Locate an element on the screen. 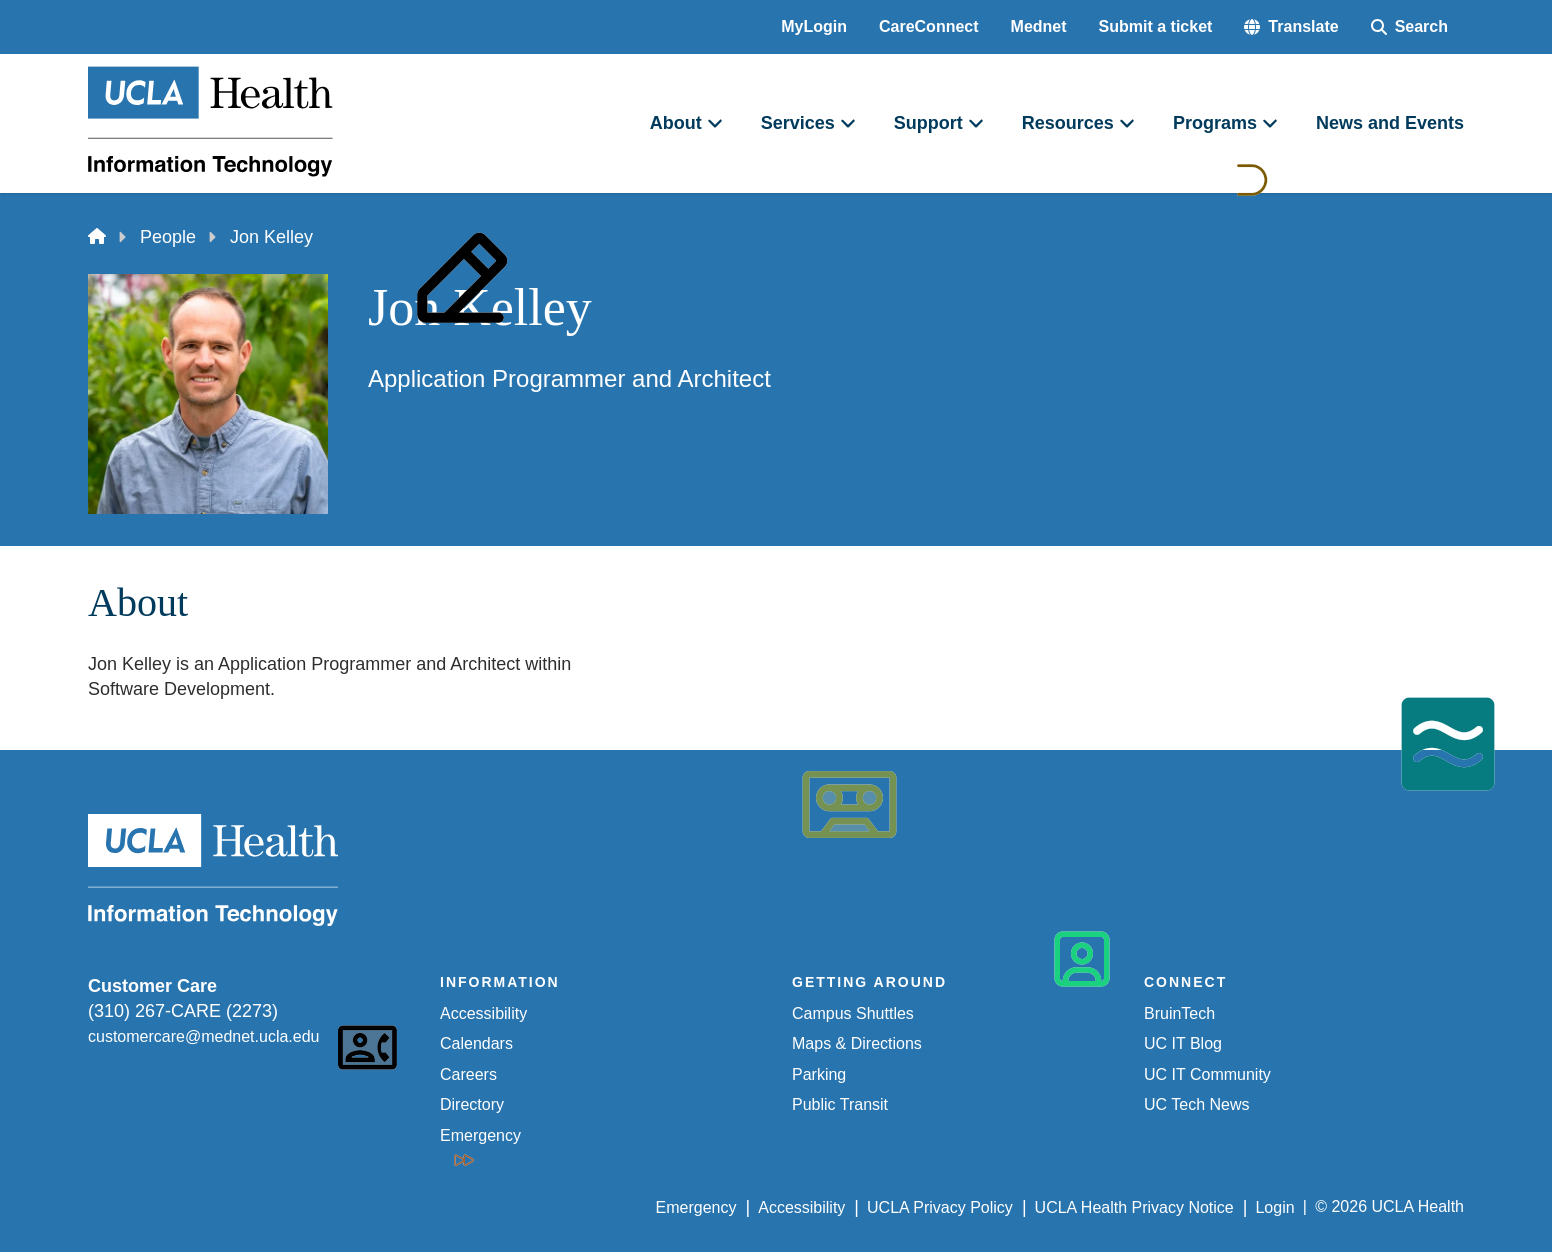  view user profile is located at coordinates (1082, 959).